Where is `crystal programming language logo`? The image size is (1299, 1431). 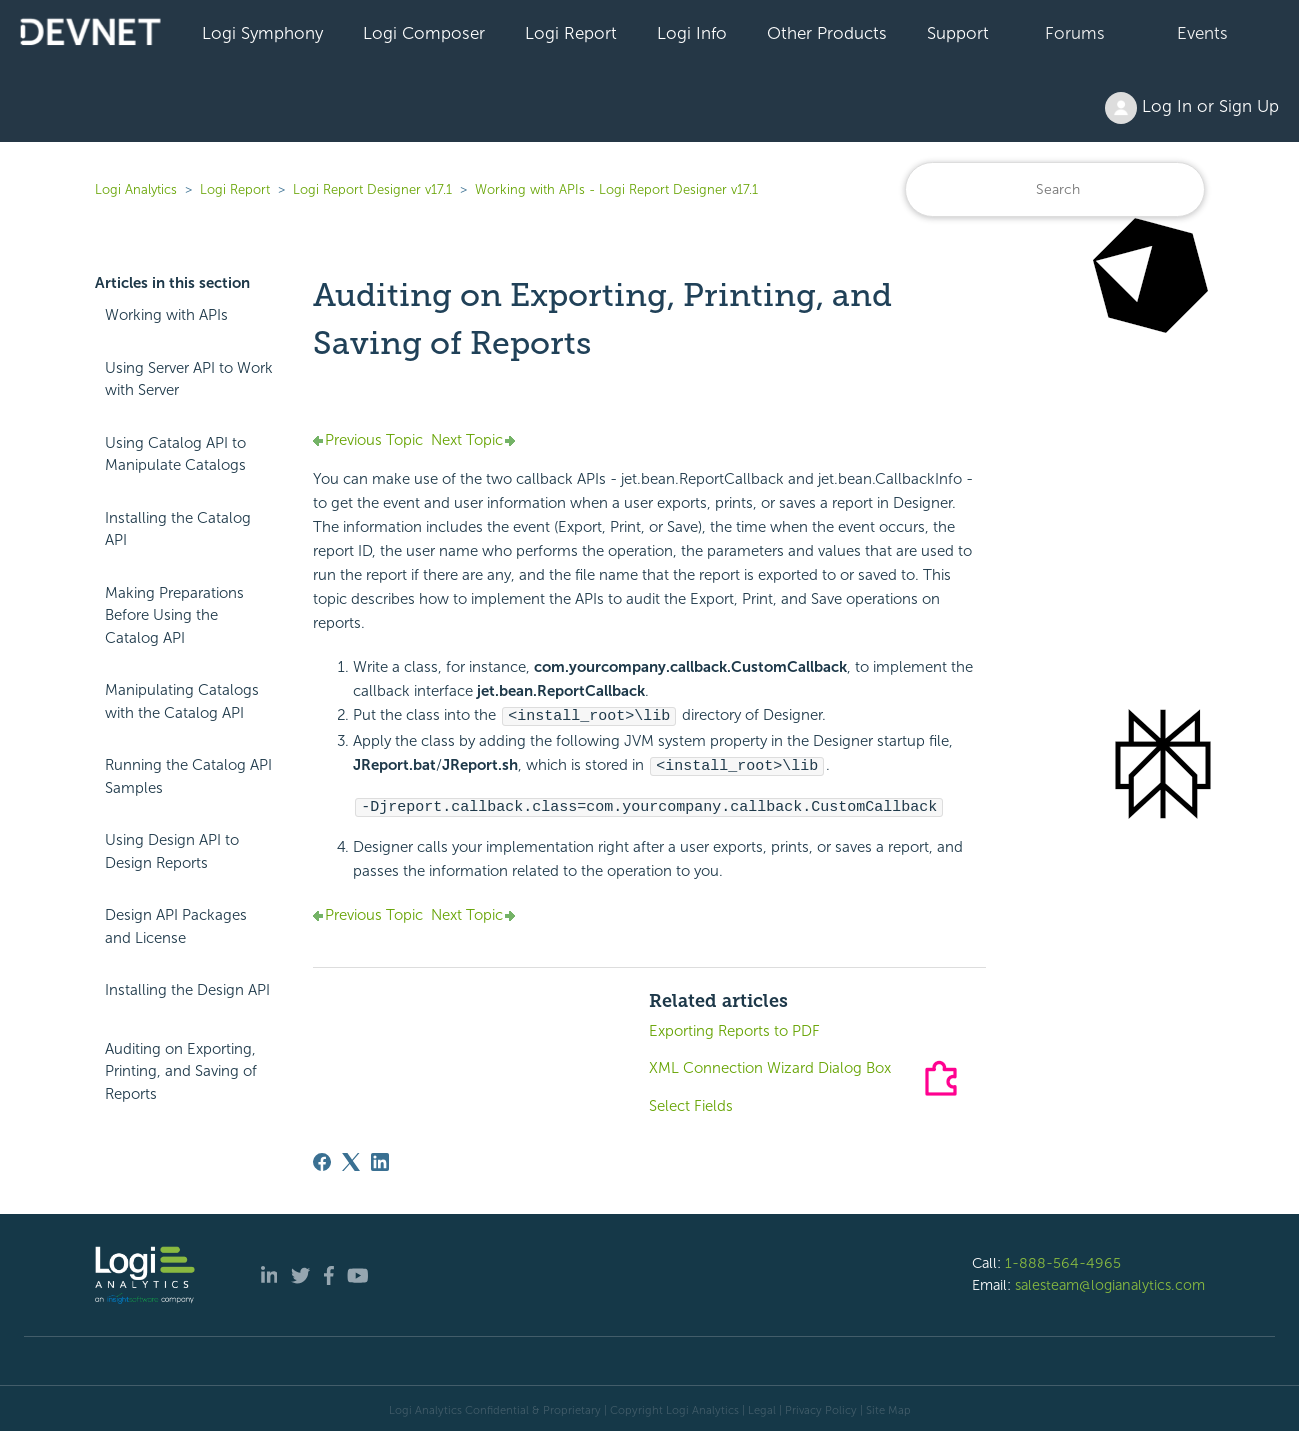 crystal programming language logo is located at coordinates (1150, 275).